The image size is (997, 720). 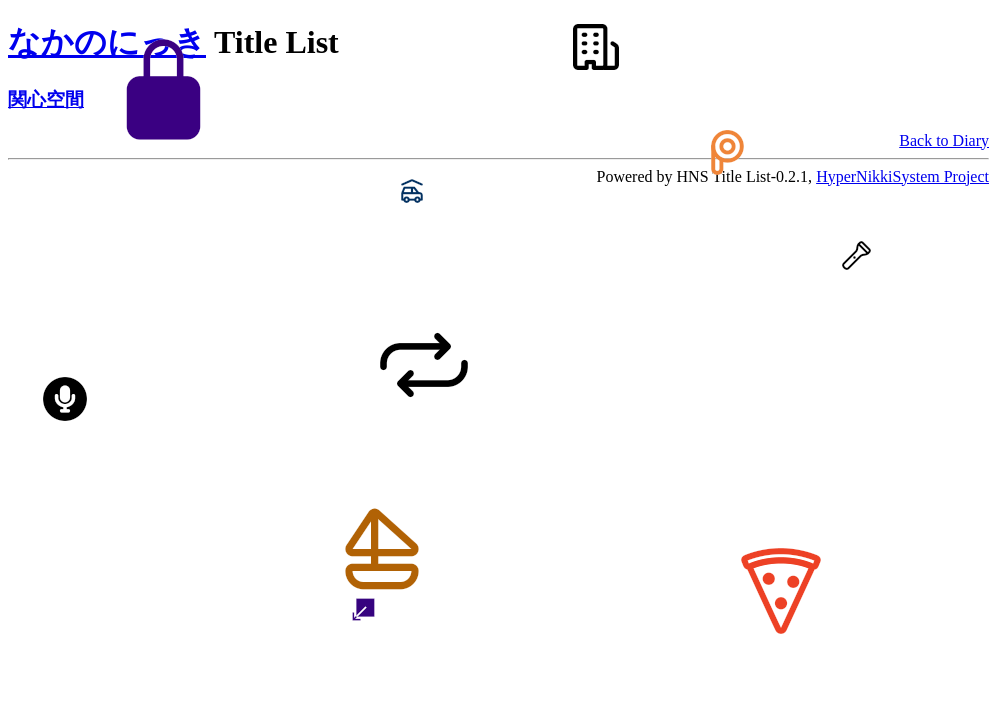 I want to click on enable repeat mode for playback, so click(x=424, y=365).